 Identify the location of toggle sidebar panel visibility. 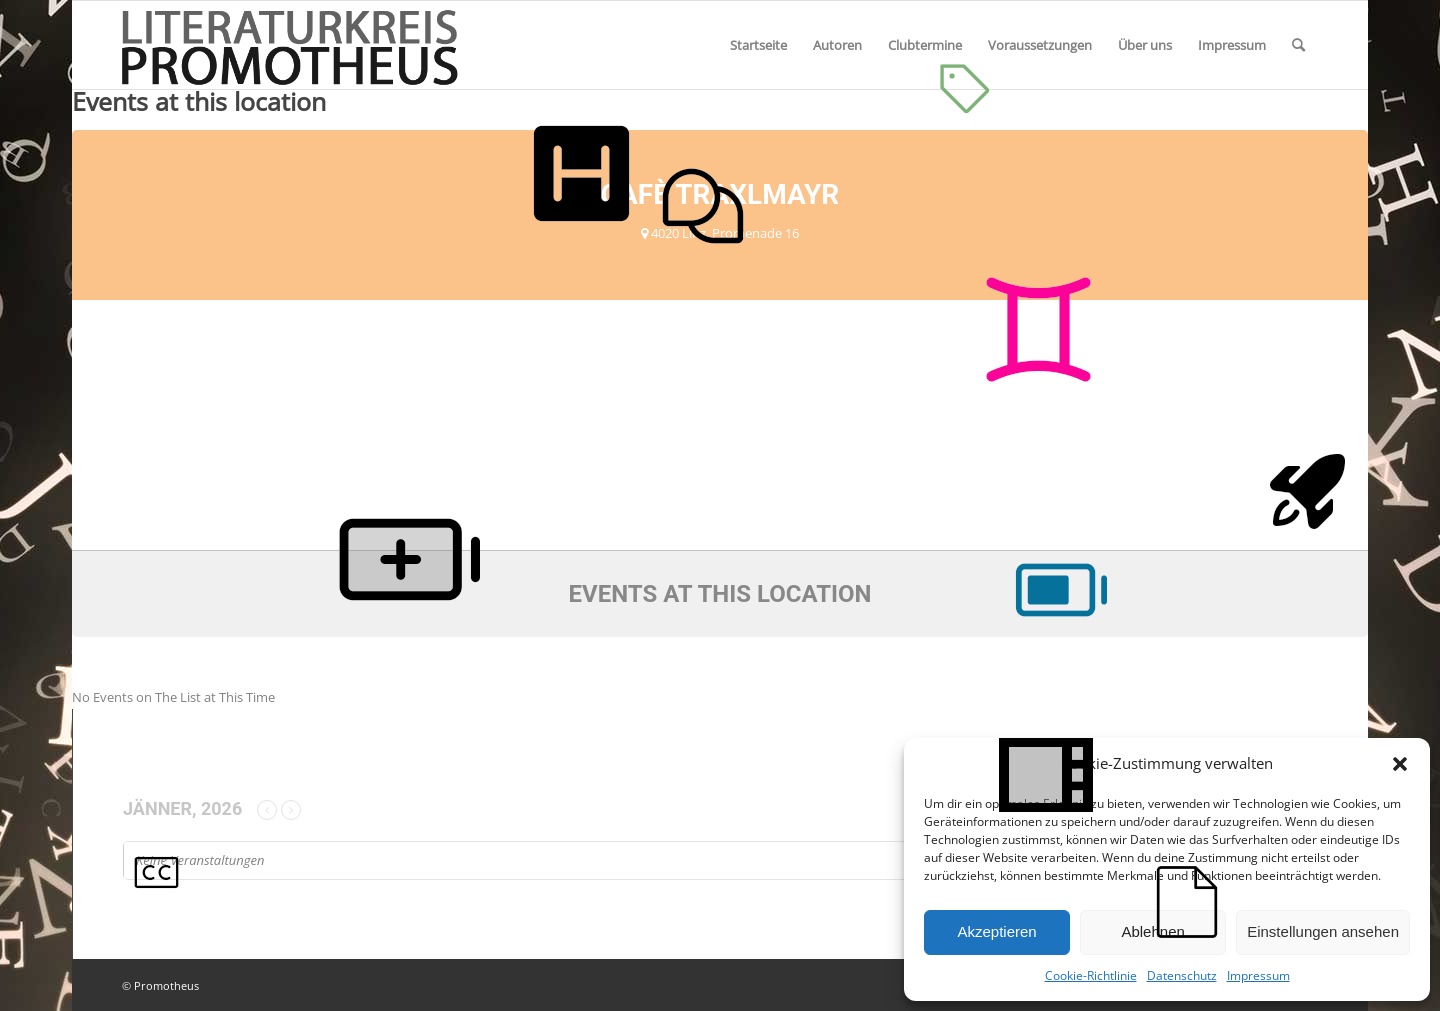
(1046, 775).